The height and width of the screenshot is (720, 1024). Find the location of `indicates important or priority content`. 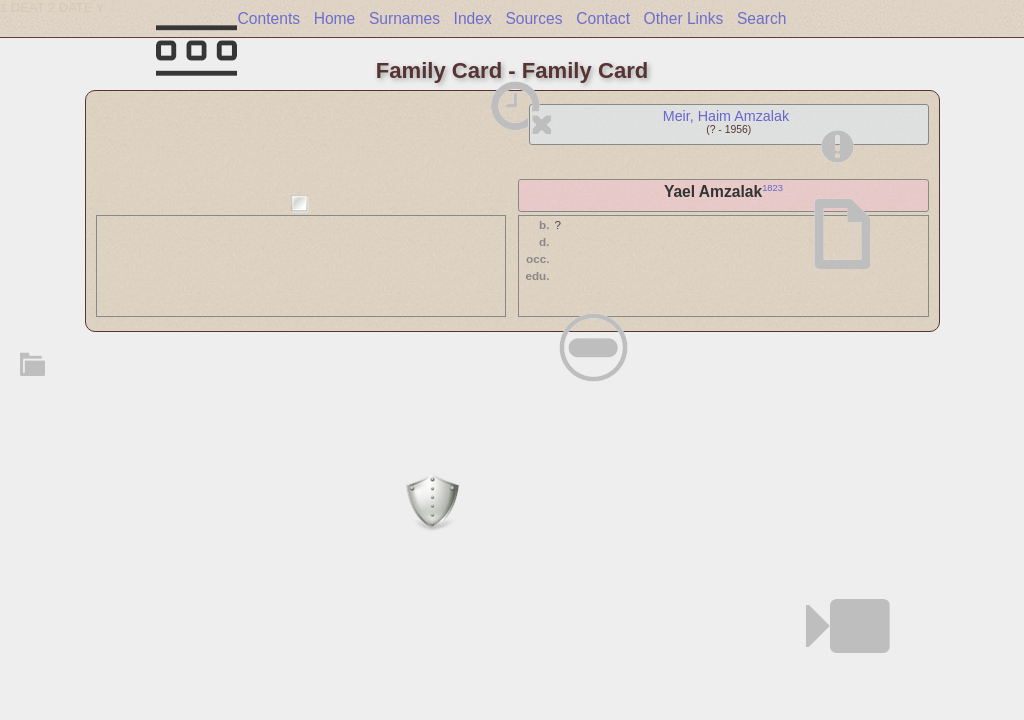

indicates important or priority content is located at coordinates (837, 146).